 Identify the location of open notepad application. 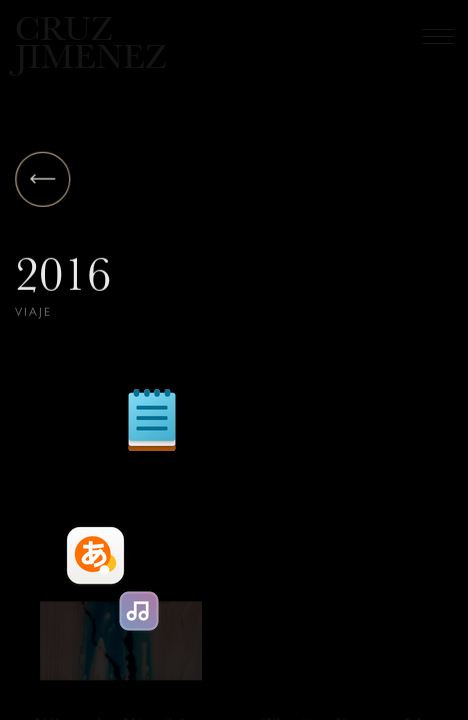
(152, 420).